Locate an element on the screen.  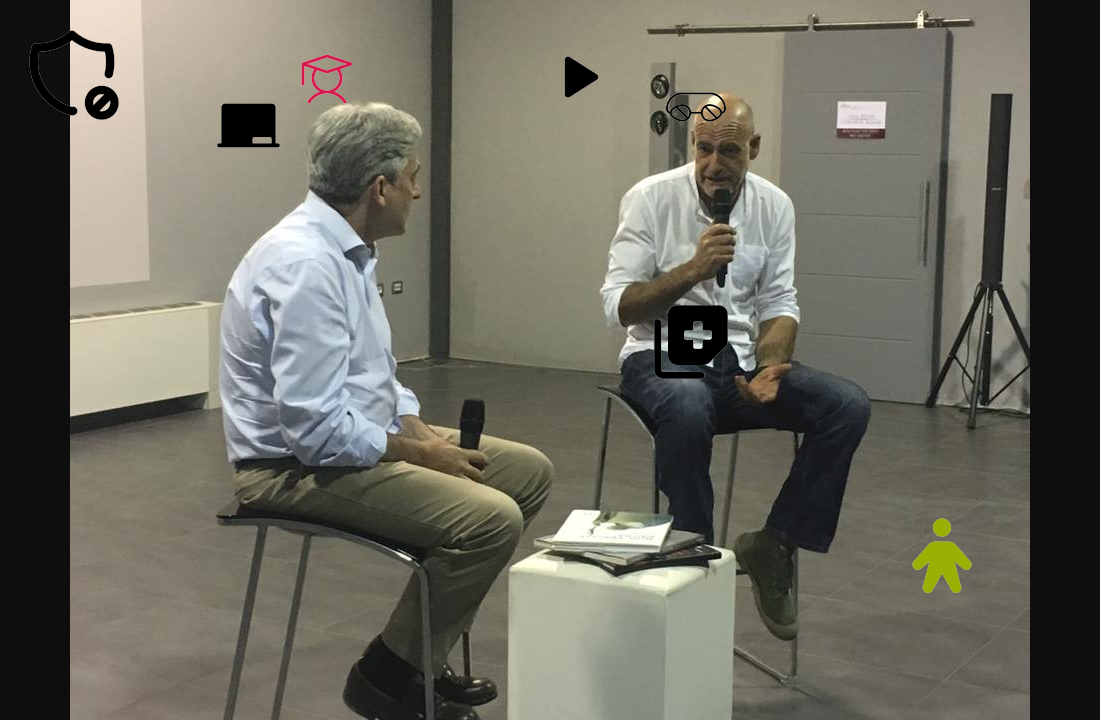
open whiteboard or presentation mode is located at coordinates (248, 126).